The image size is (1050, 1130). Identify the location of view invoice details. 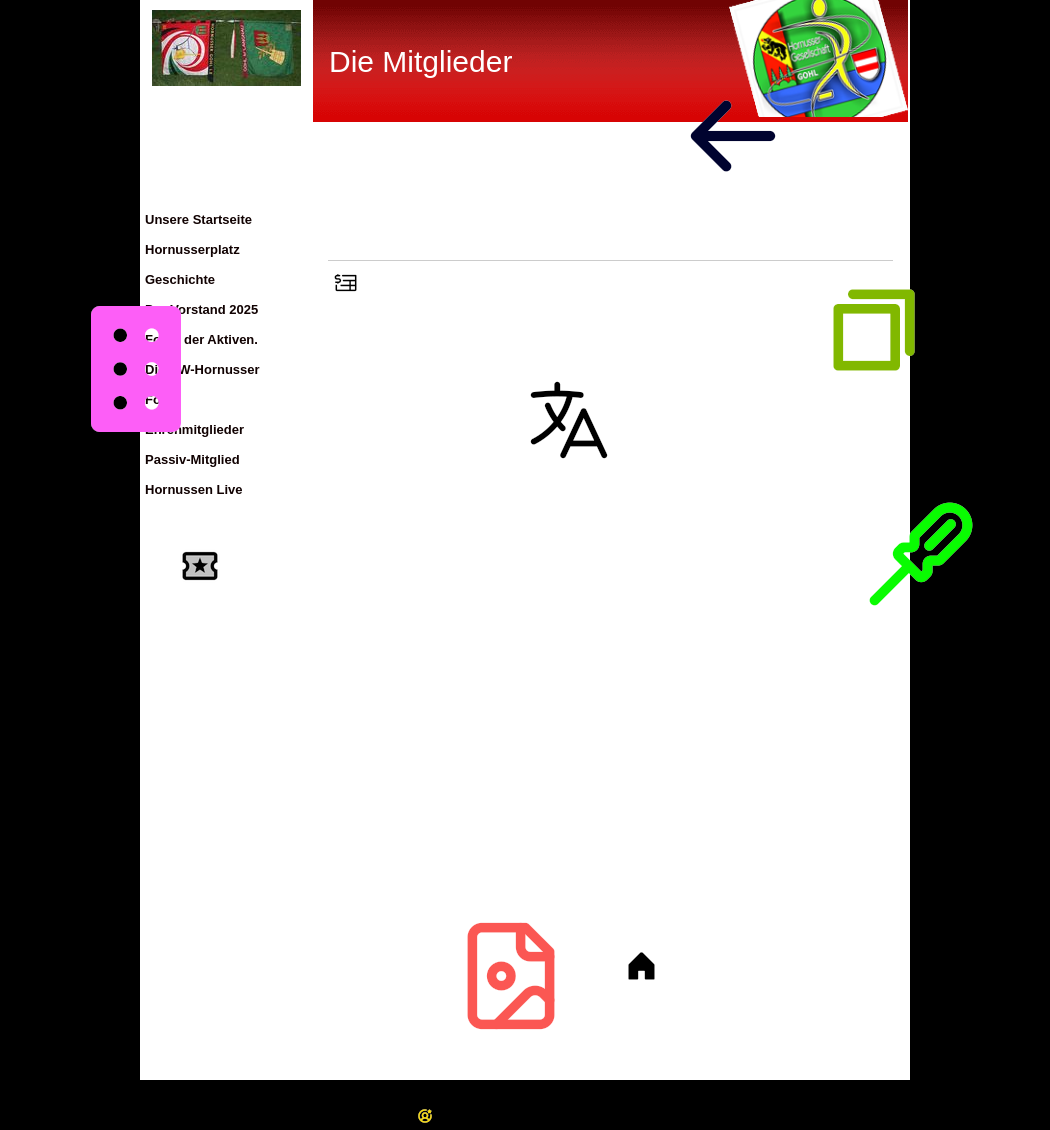
(346, 283).